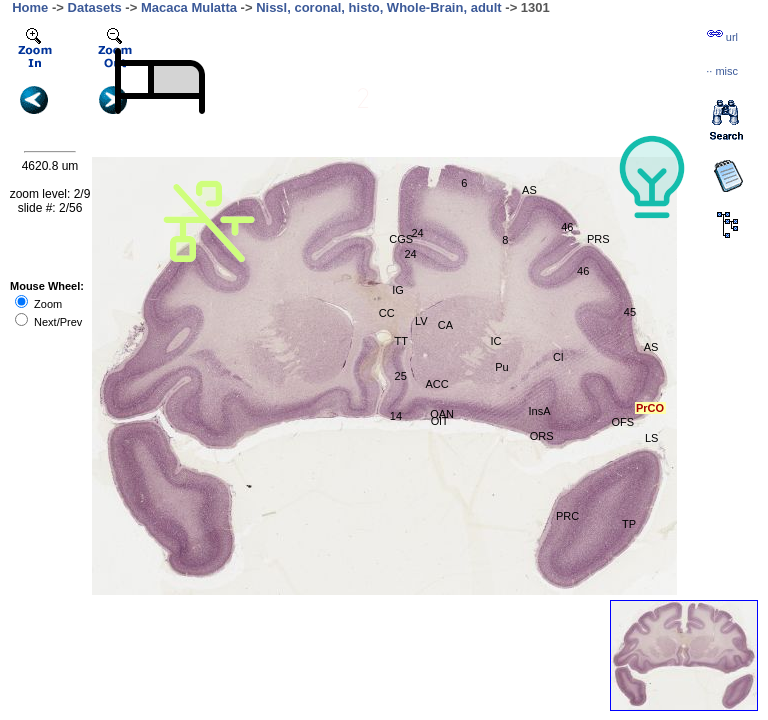 The height and width of the screenshot is (720, 768). Describe the element at coordinates (652, 177) in the screenshot. I see `toggle idea or inspiration mode` at that location.